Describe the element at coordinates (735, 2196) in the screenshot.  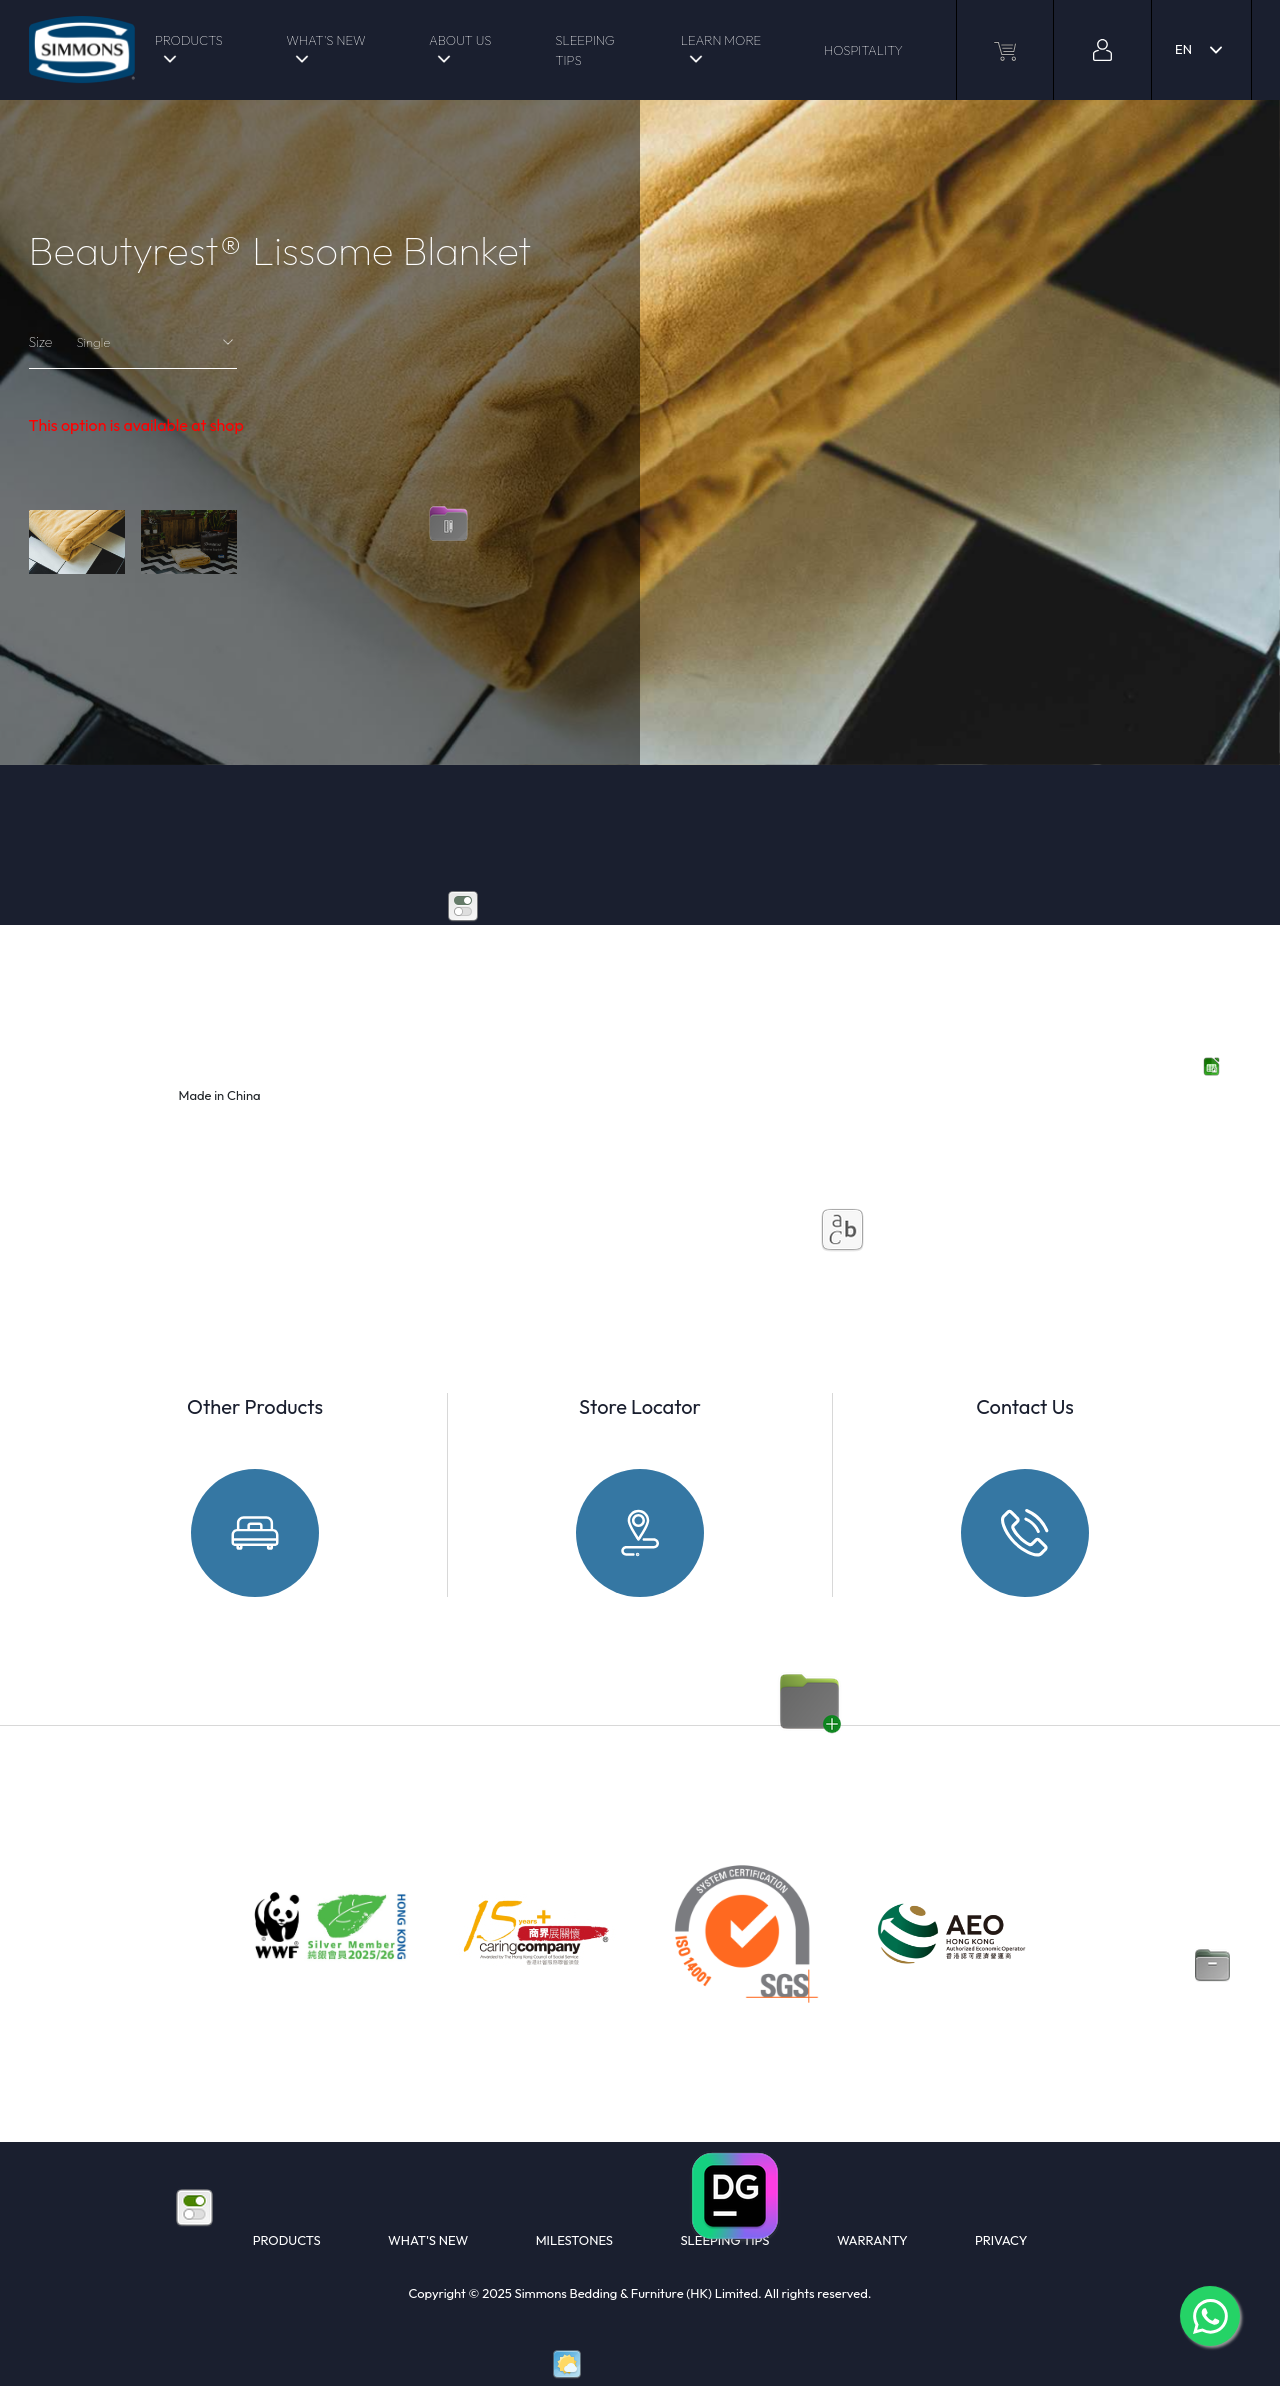
I see `open datagrip database ide` at that location.